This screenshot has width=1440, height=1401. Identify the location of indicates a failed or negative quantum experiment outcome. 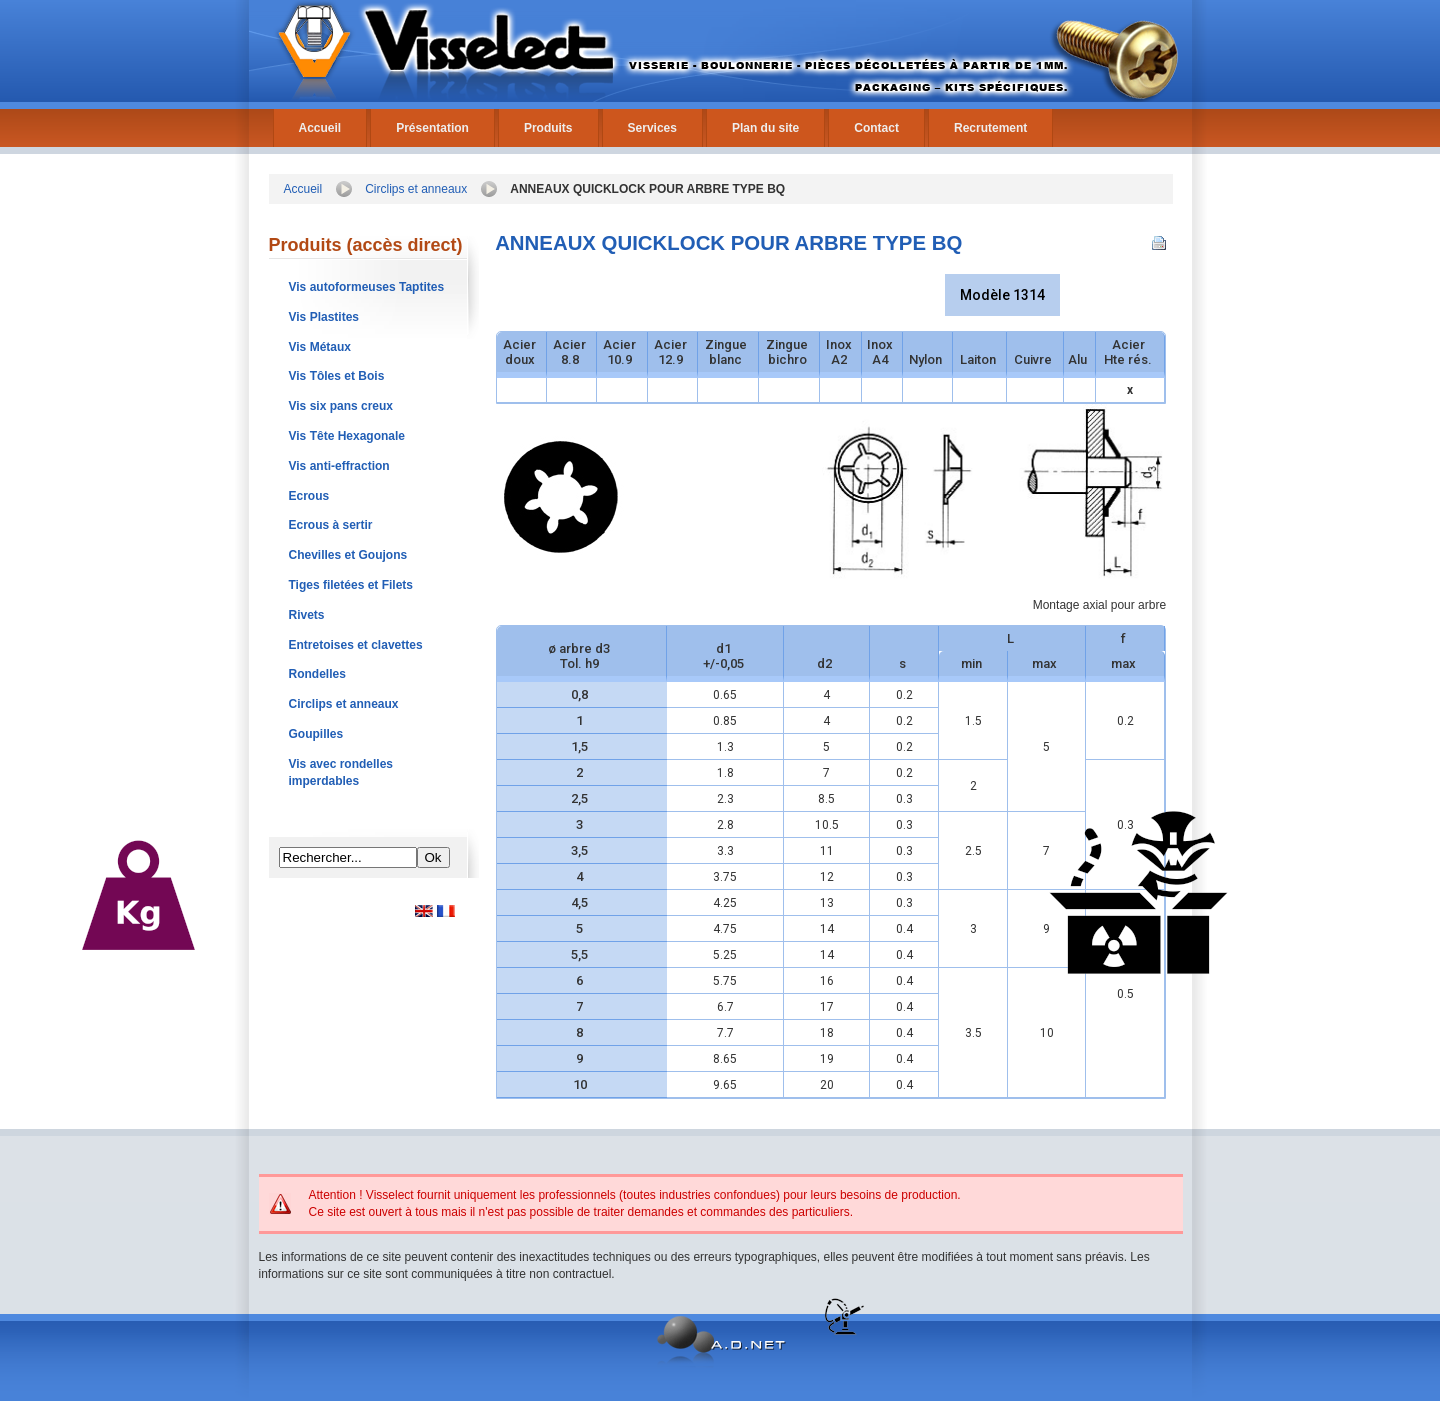
(1138, 885).